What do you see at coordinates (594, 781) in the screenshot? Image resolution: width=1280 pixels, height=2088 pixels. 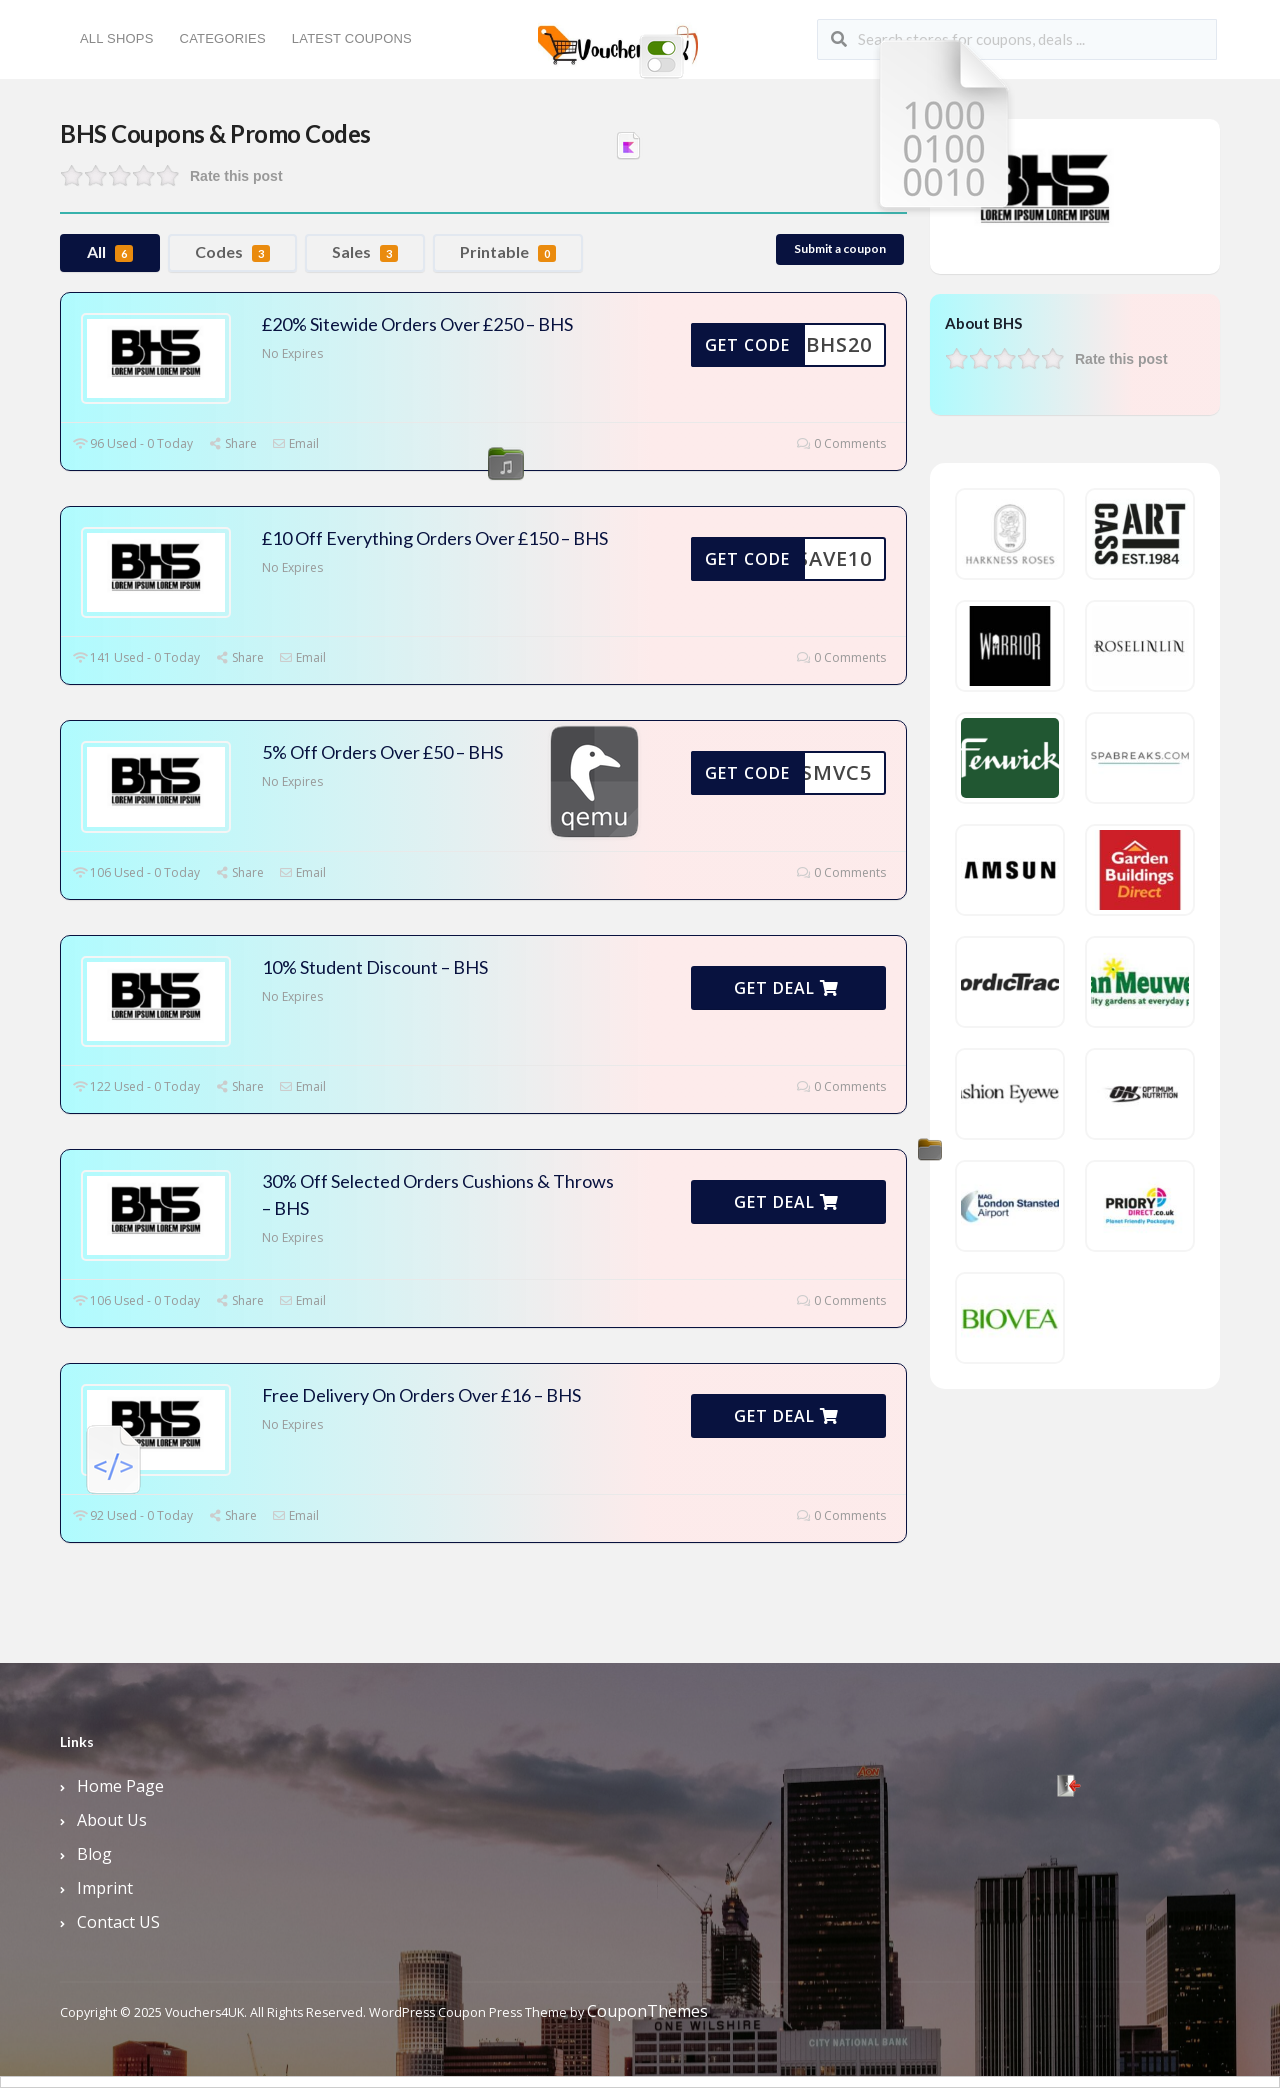 I see `qemu virtual disk image file` at bounding box center [594, 781].